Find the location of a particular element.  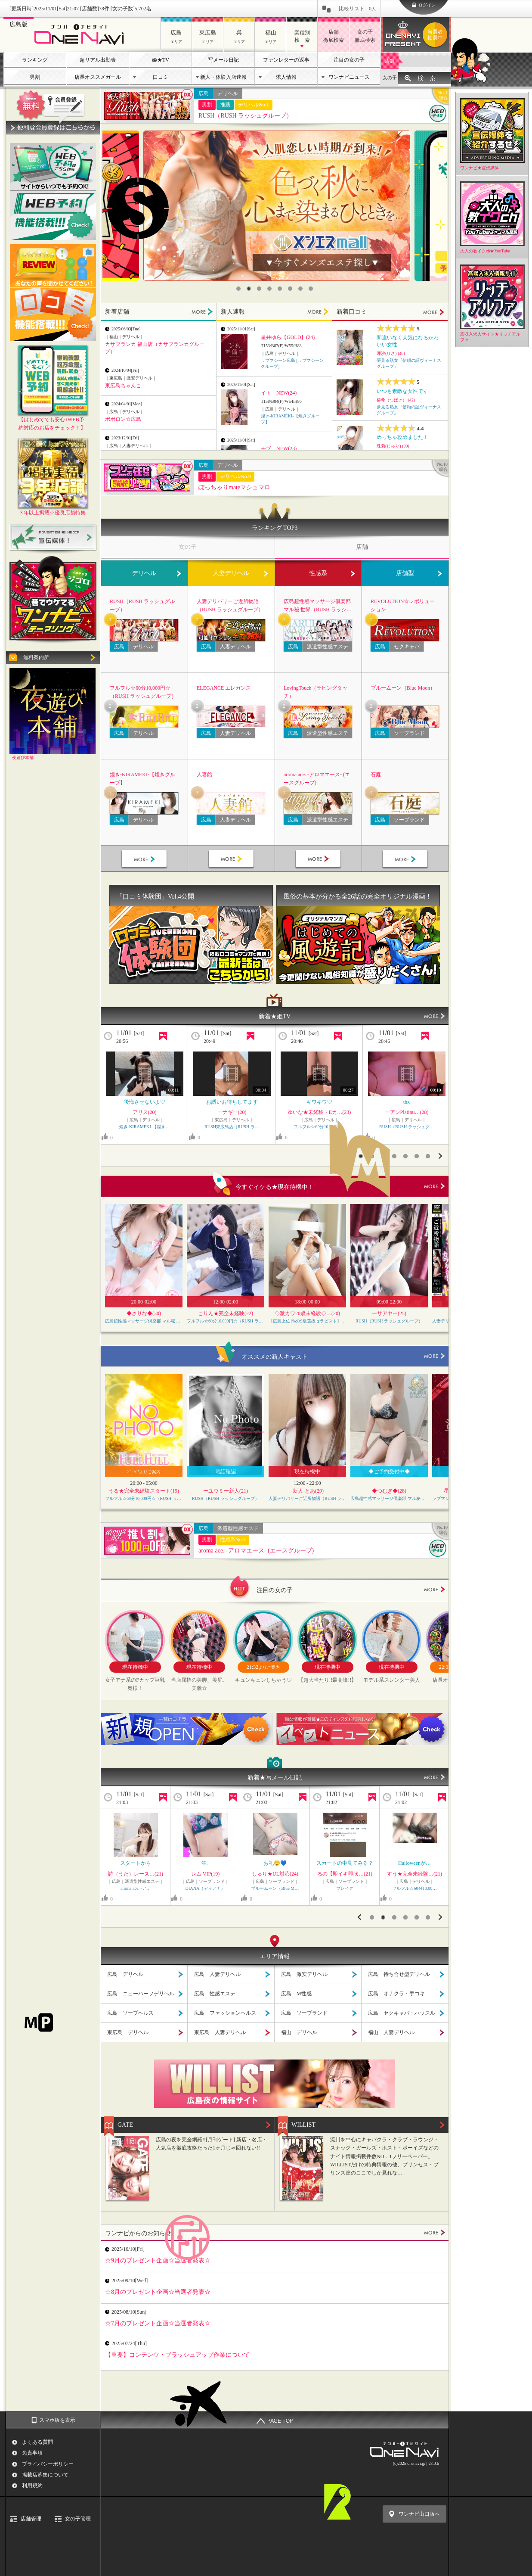

visit Stryker Corporation website is located at coordinates (138, 208).